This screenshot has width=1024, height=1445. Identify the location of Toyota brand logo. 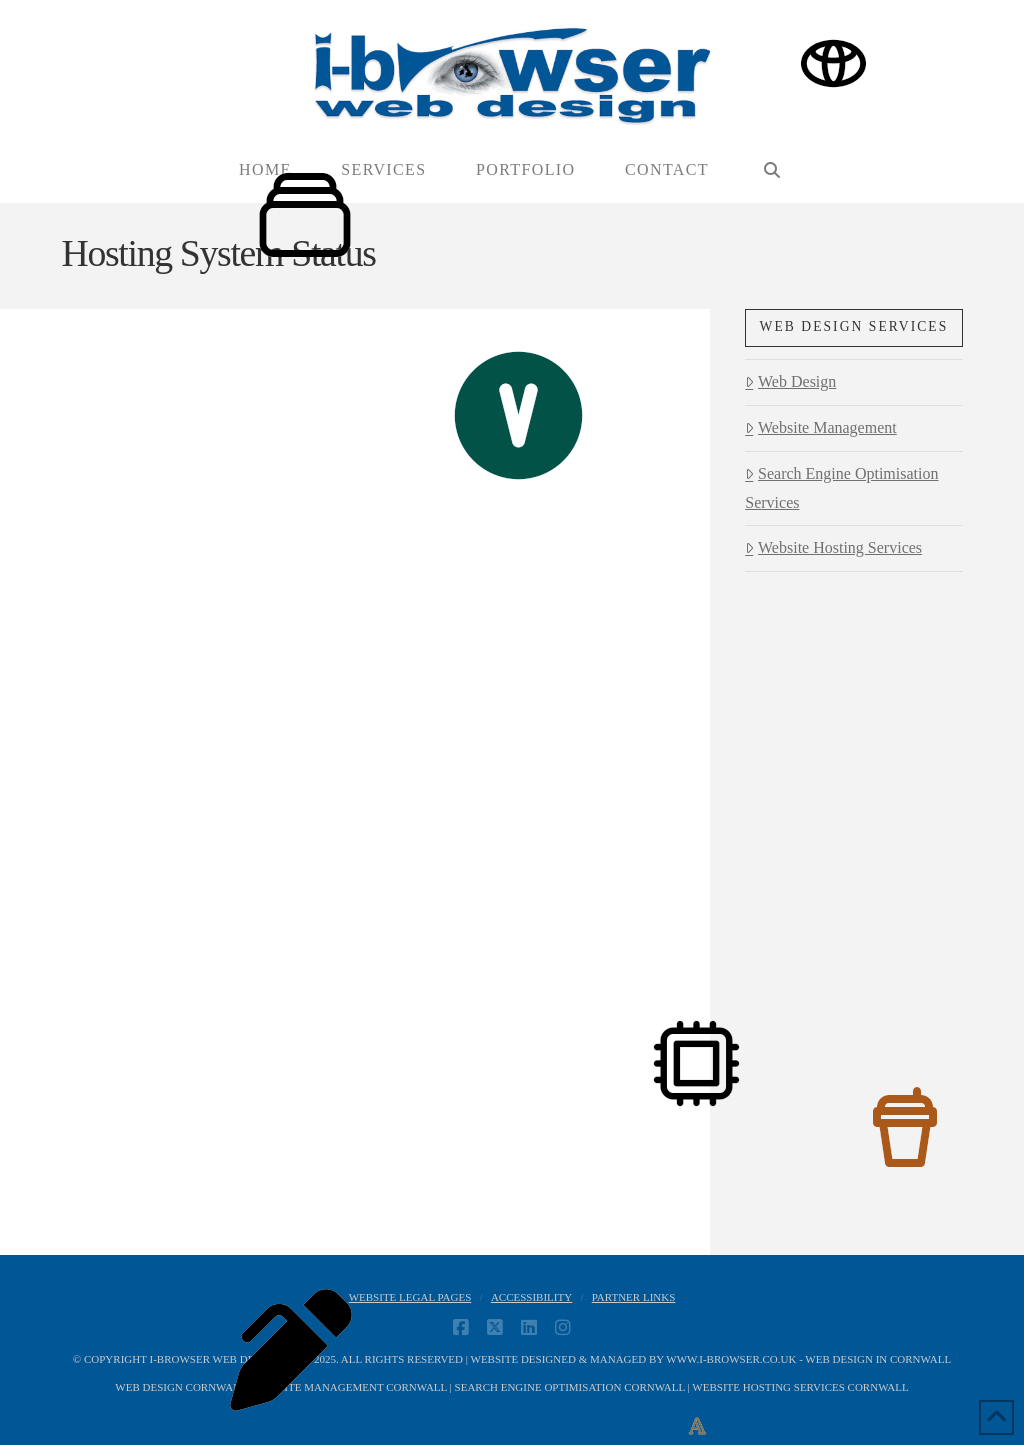
(833, 63).